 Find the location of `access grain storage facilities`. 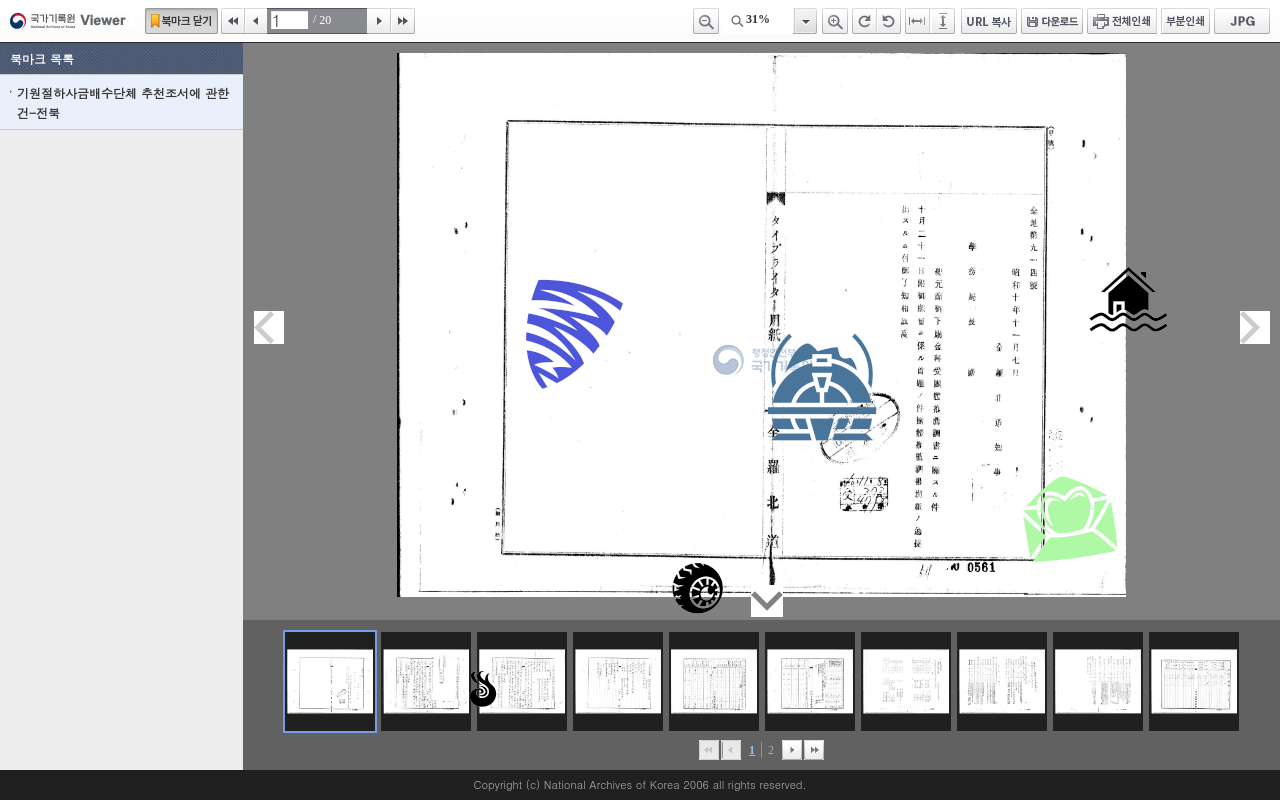

access grain storage facilities is located at coordinates (822, 387).